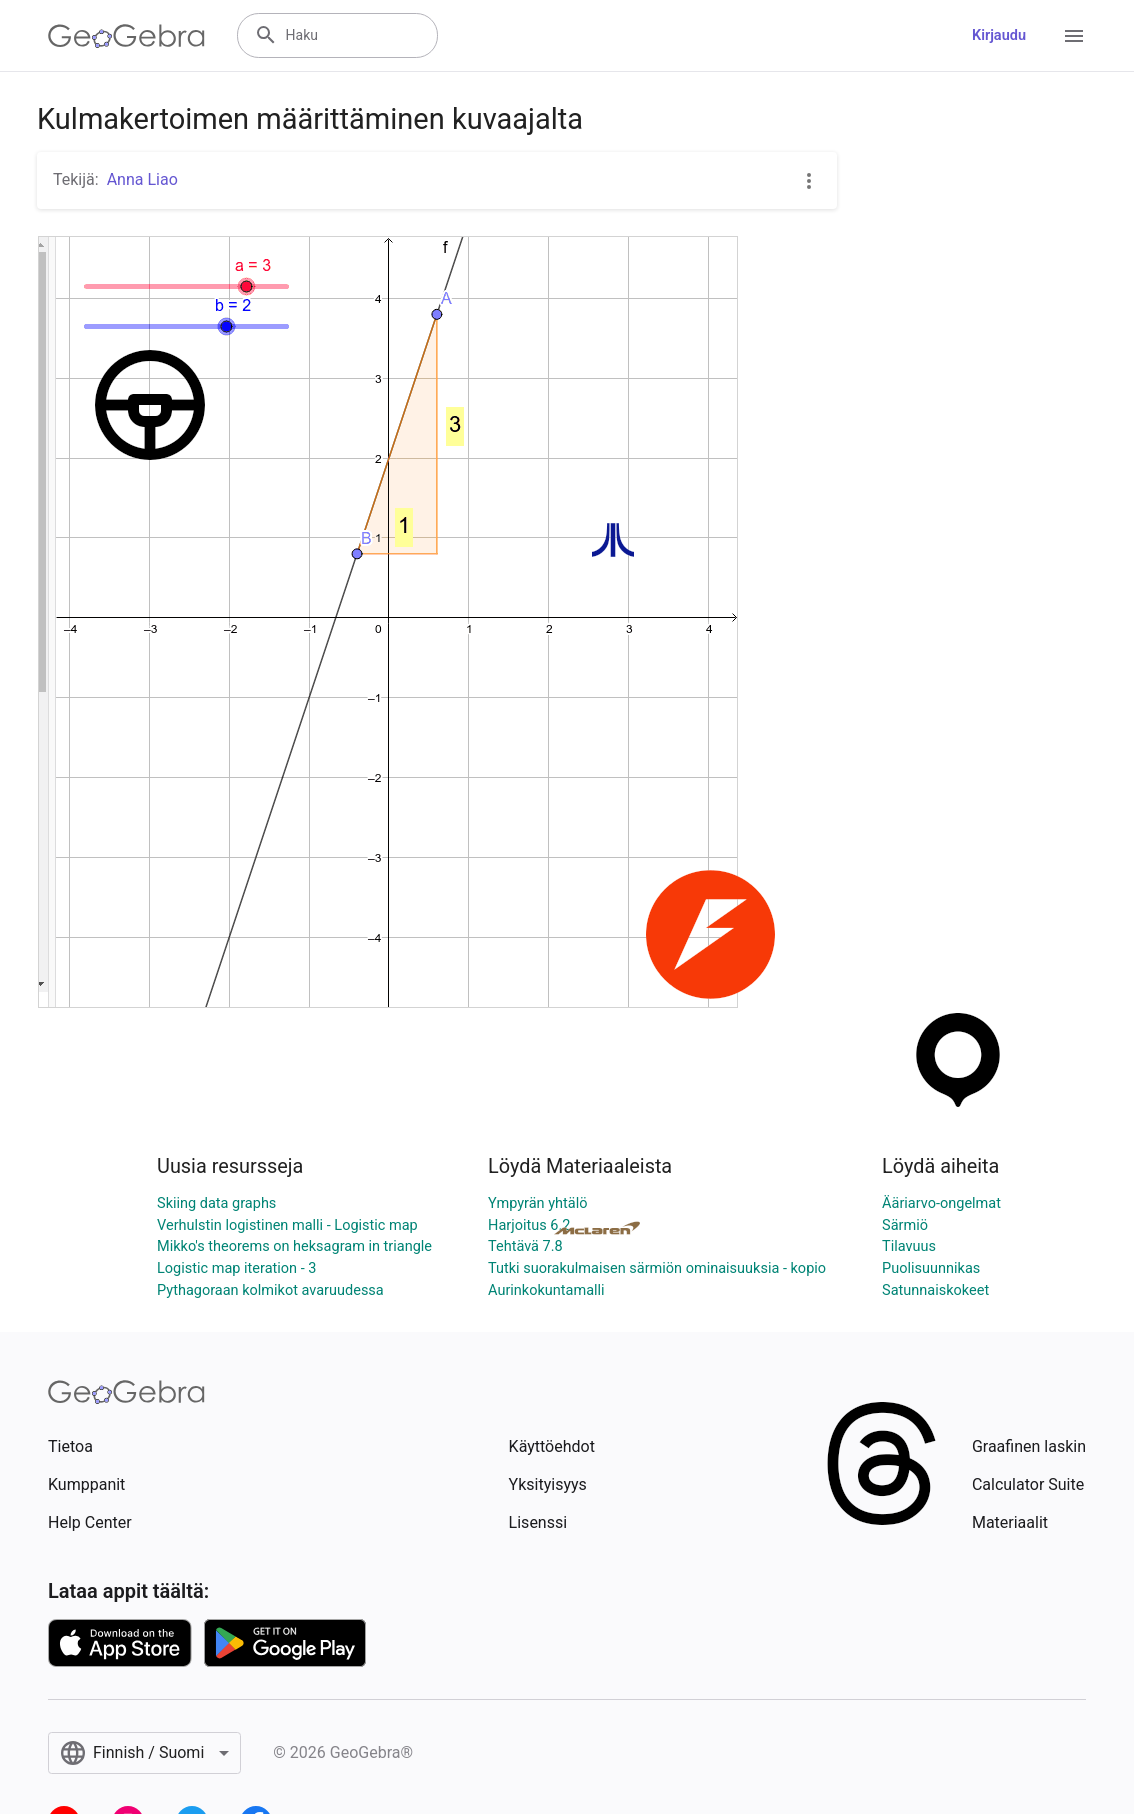 Image resolution: width=1134 pixels, height=1814 pixels. I want to click on McLaren brand logo, so click(597, 1228).